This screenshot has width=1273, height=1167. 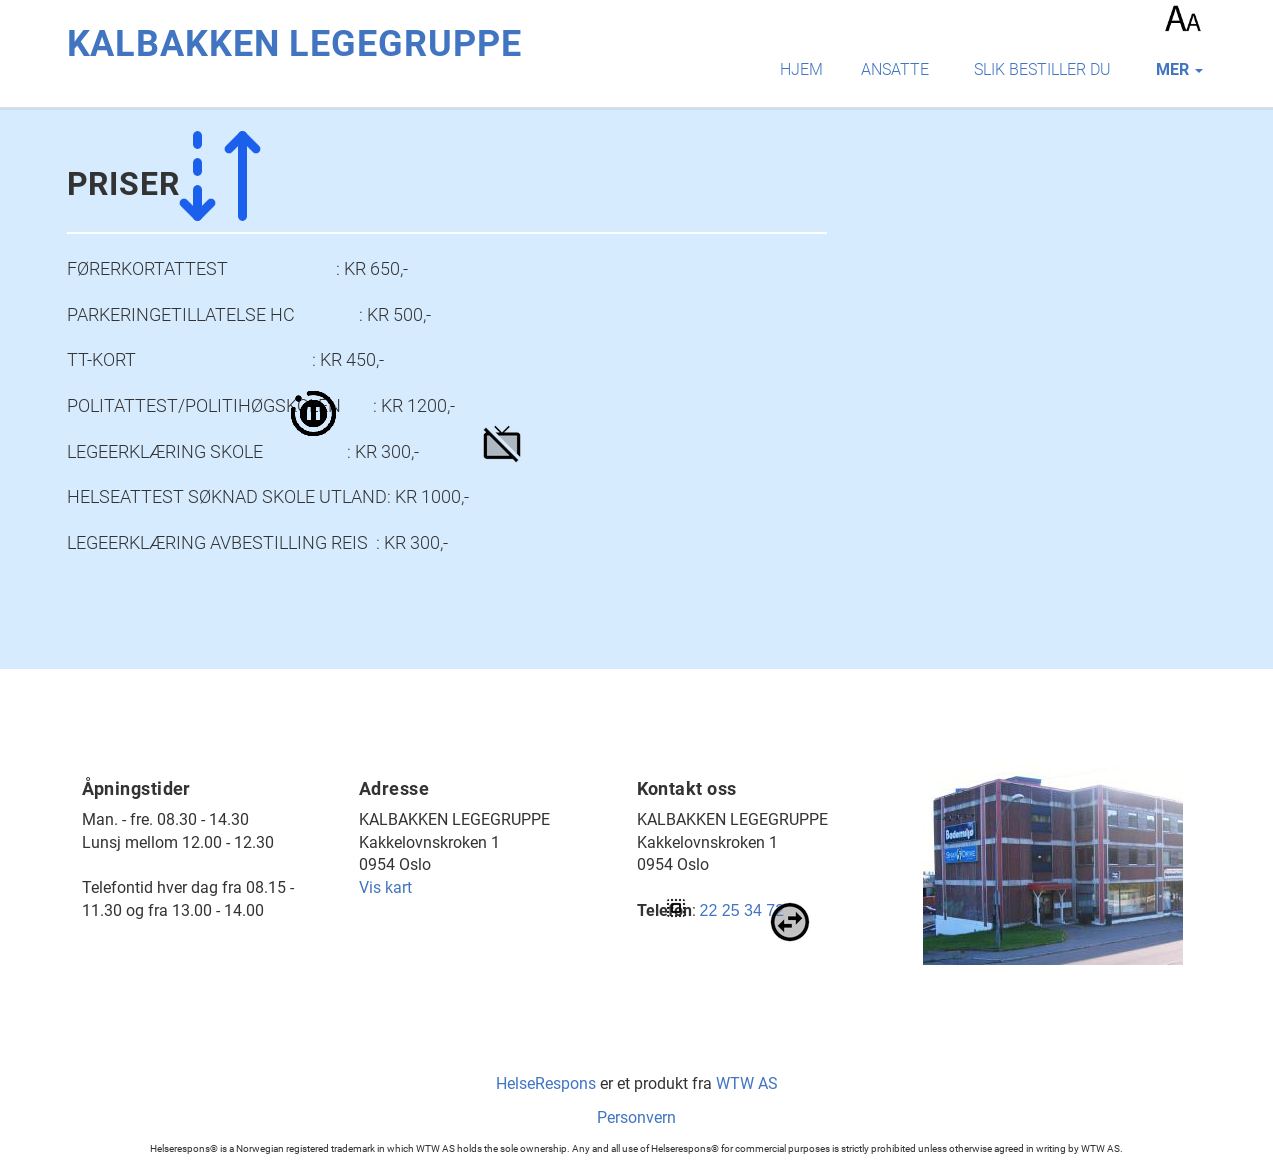 I want to click on tv is currently off or unavailable, so click(x=502, y=444).